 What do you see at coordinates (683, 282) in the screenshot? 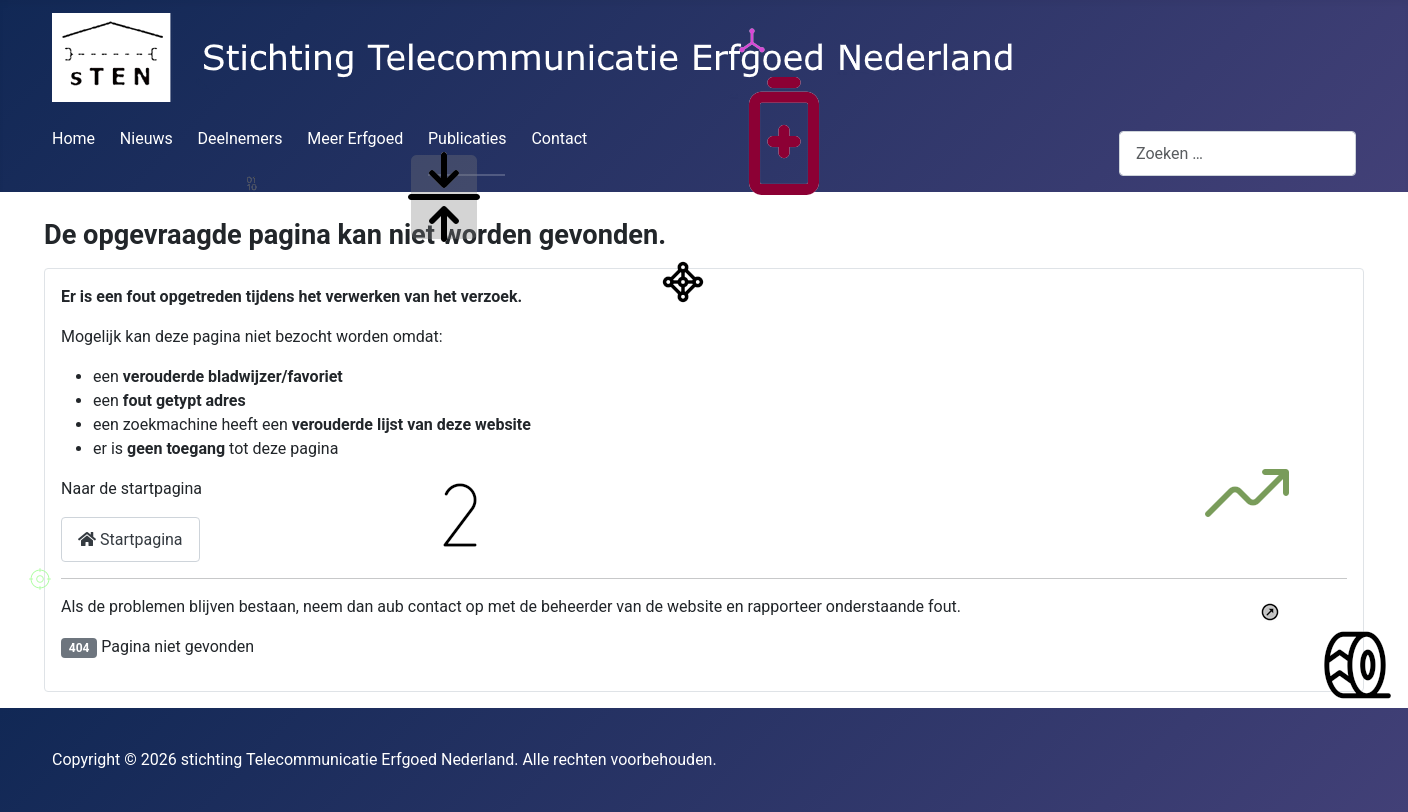
I see `view star-ring network topology` at bounding box center [683, 282].